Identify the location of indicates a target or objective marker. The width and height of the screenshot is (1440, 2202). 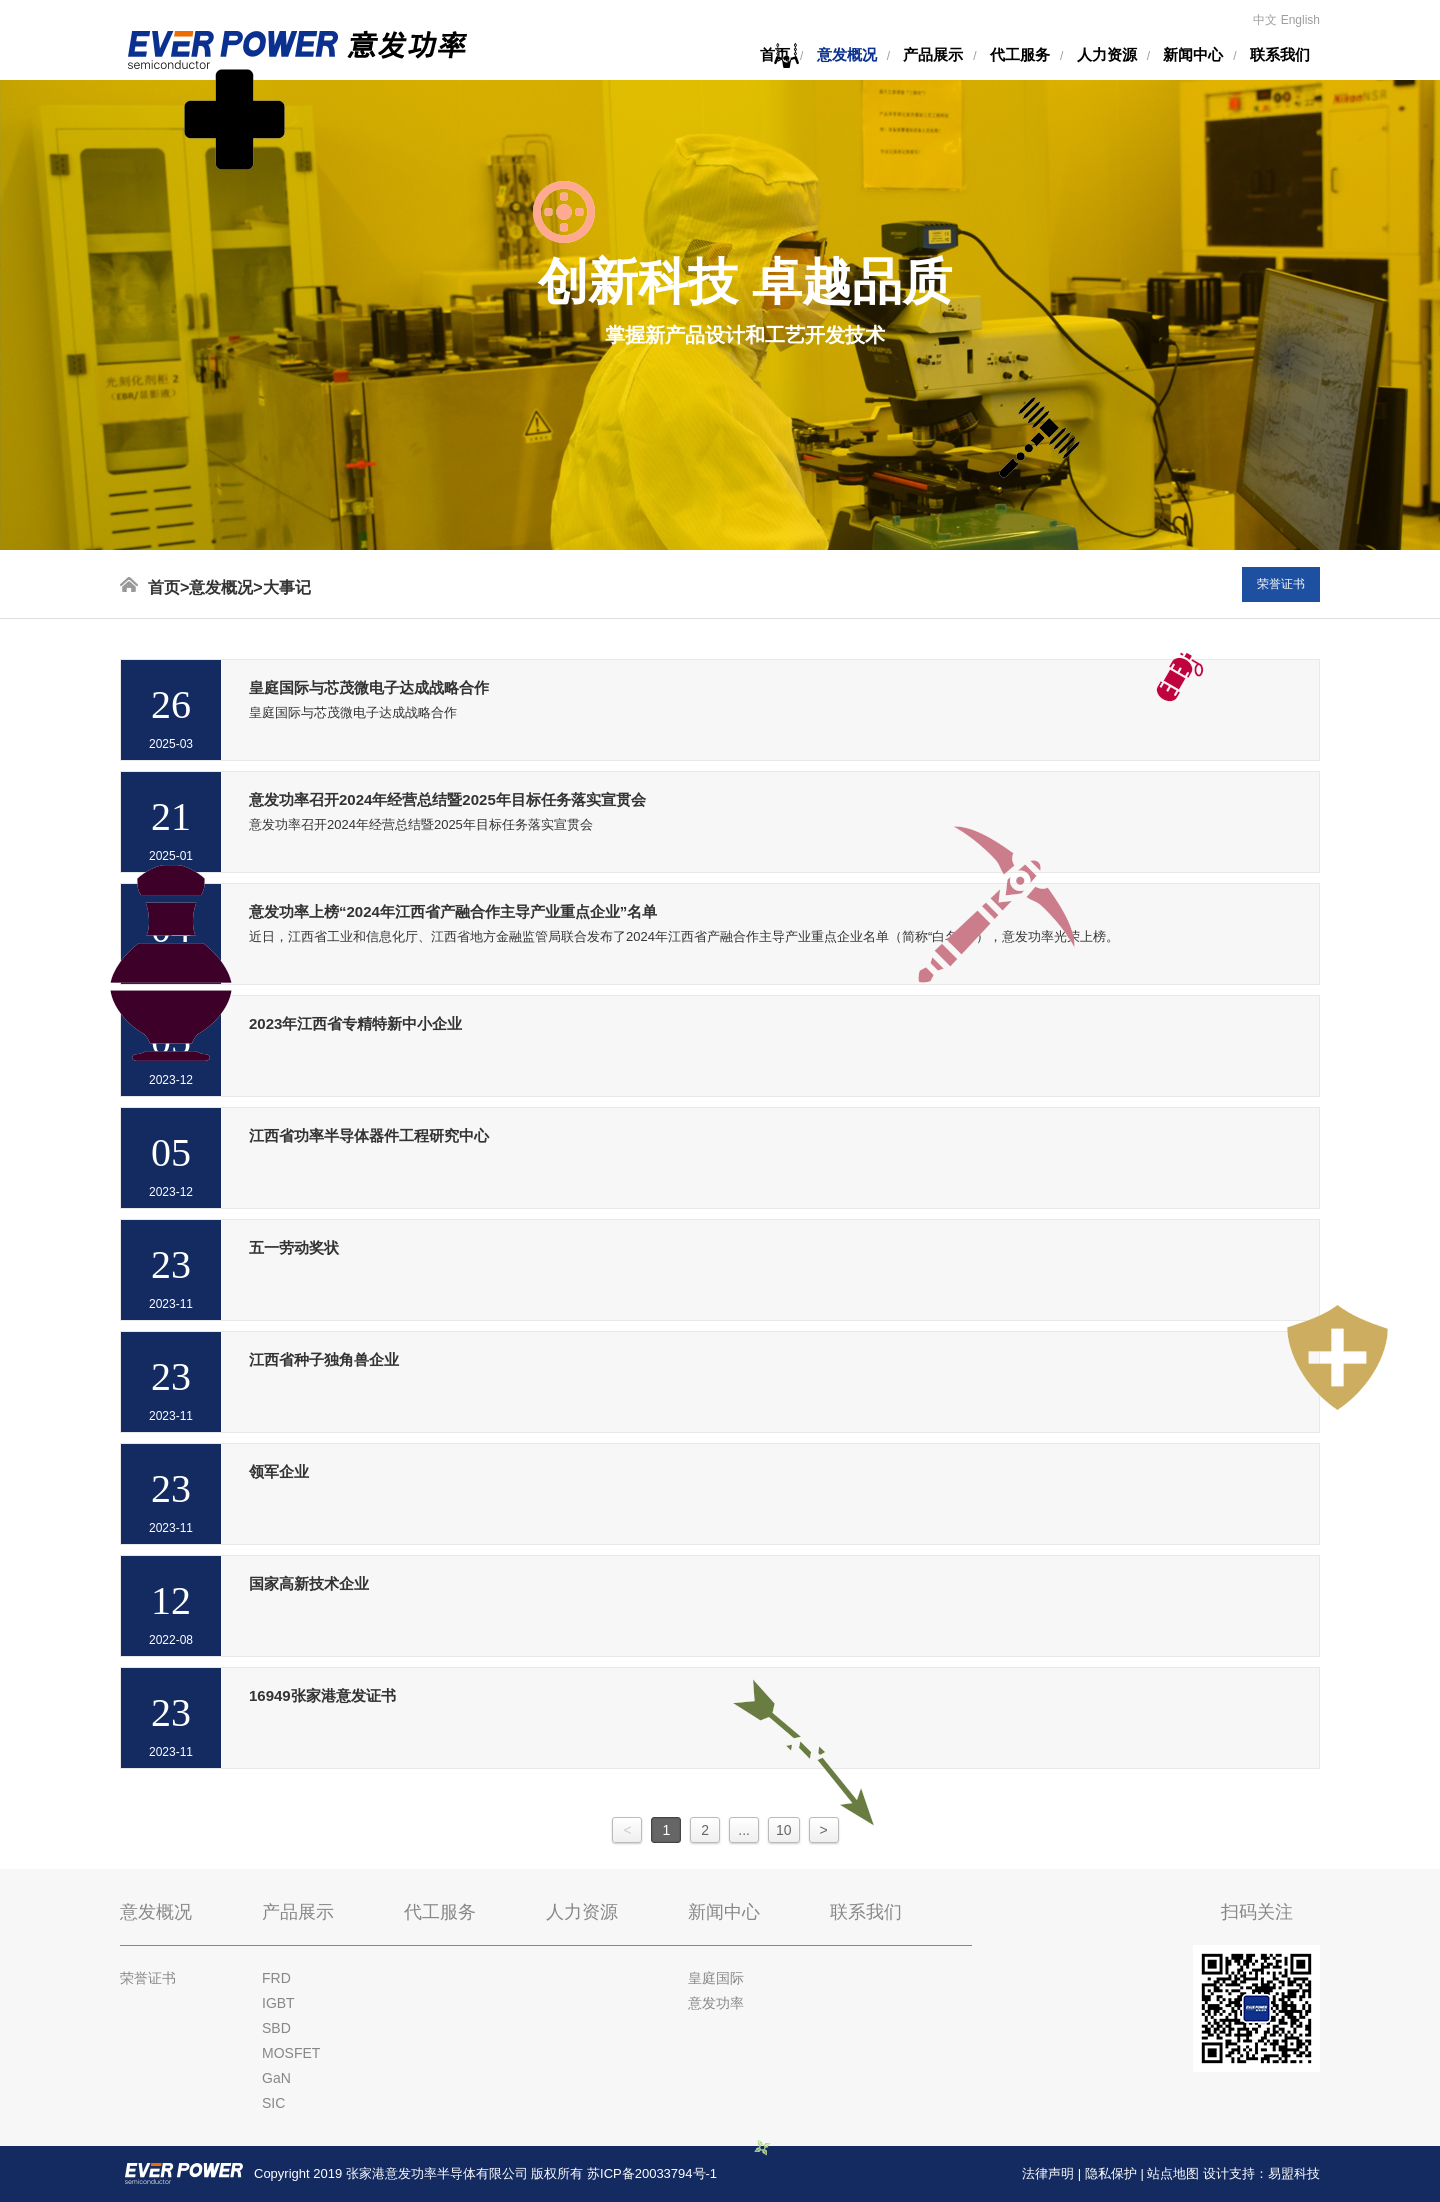
(564, 212).